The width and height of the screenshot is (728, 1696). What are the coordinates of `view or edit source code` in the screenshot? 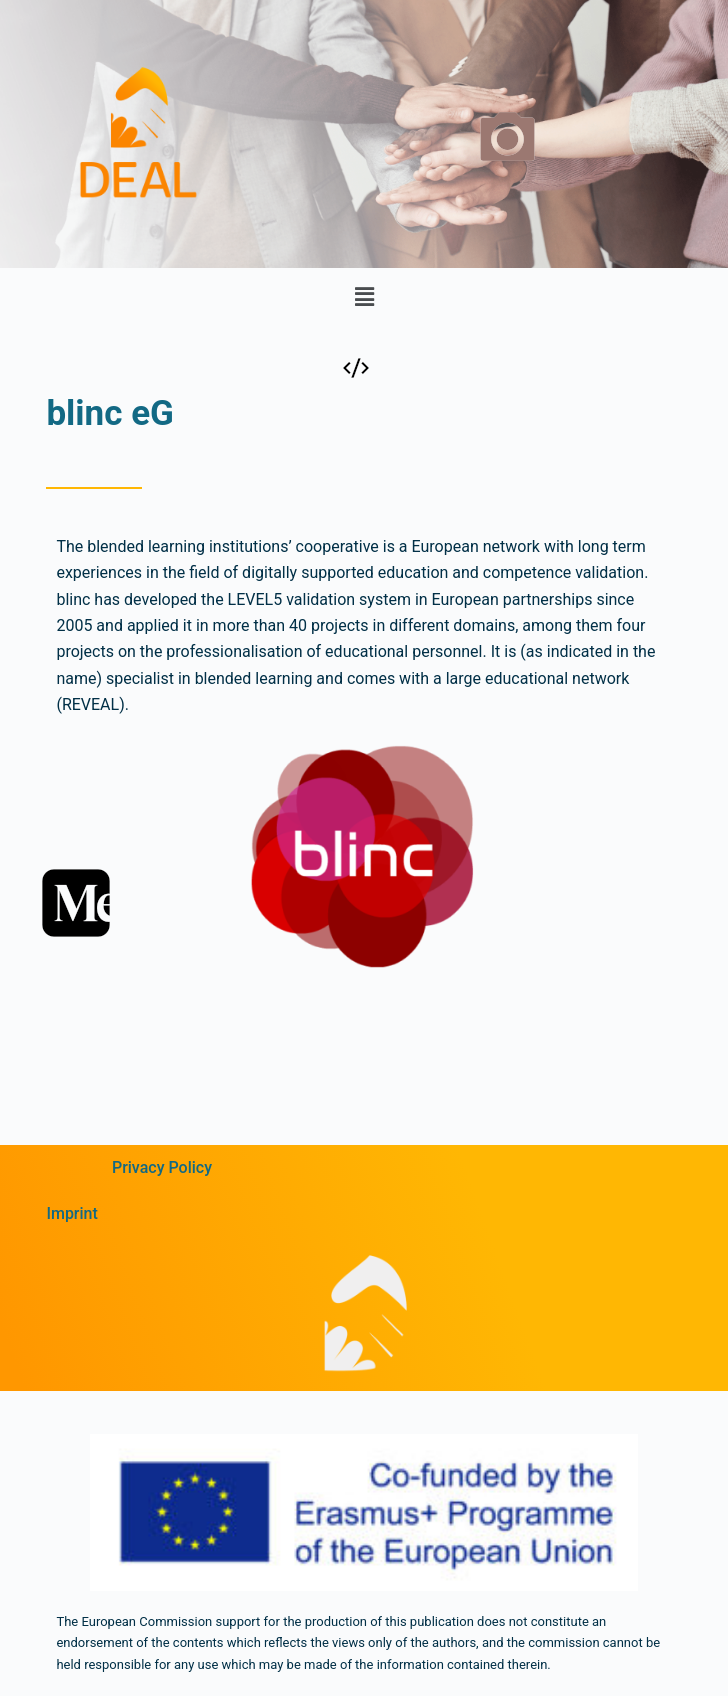 It's located at (356, 368).